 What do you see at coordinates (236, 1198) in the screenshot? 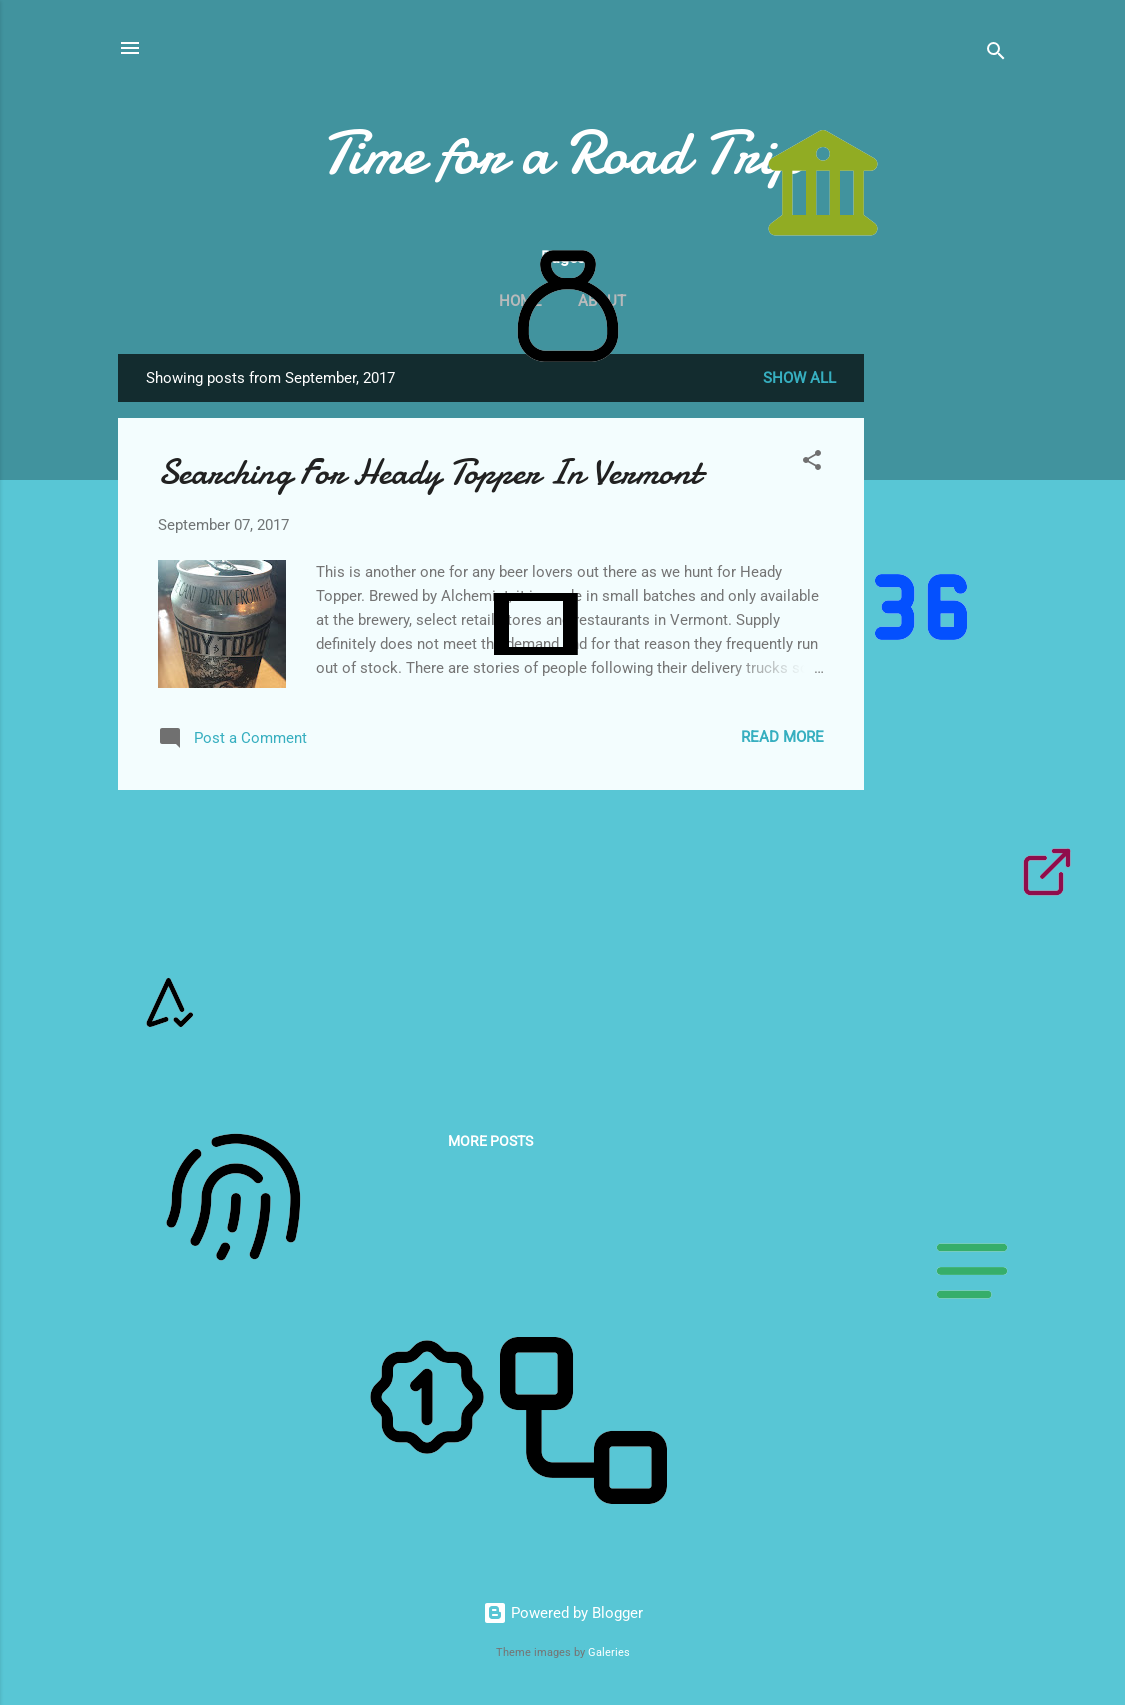
I see `authenticate with fingerprint` at bounding box center [236, 1198].